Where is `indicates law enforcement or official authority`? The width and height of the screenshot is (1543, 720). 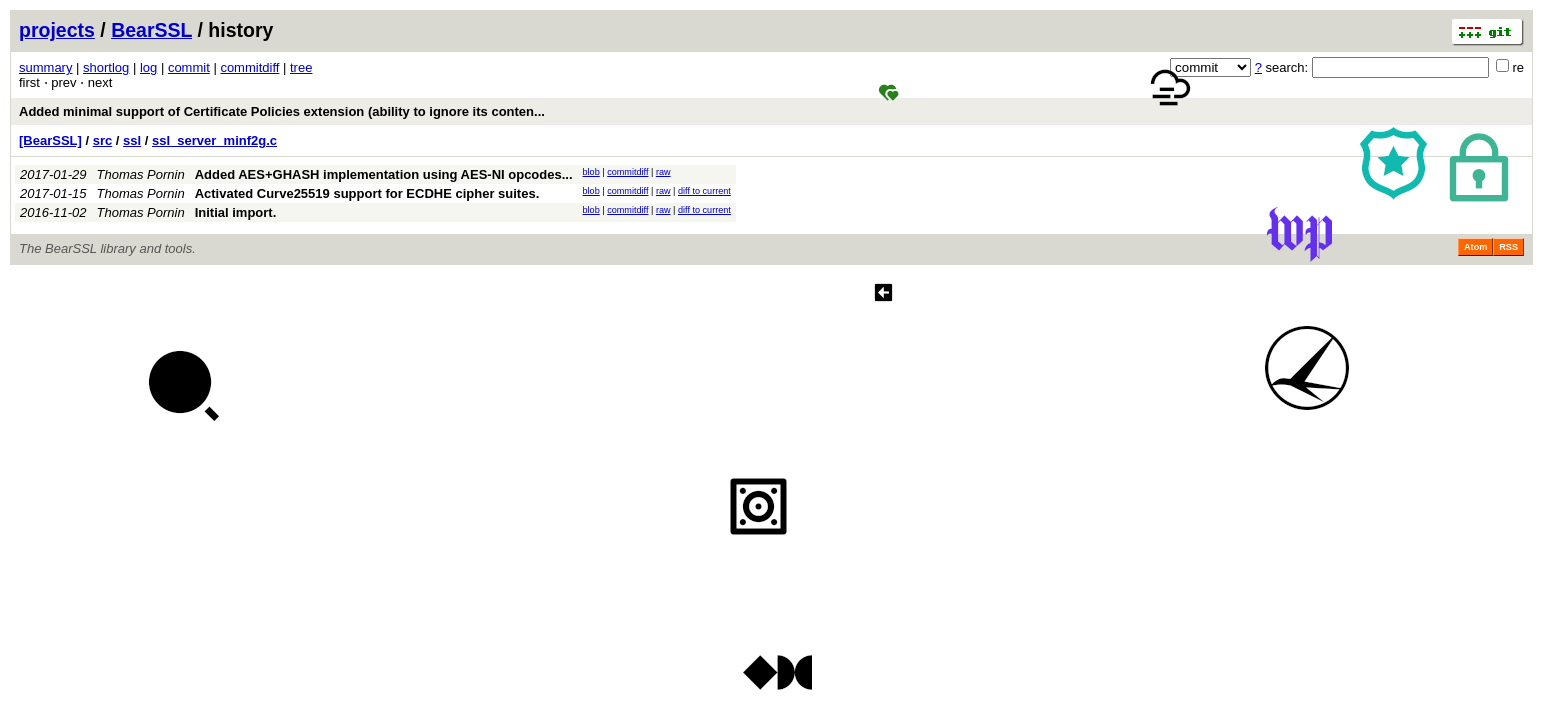
indicates law enforcement or official authority is located at coordinates (1393, 162).